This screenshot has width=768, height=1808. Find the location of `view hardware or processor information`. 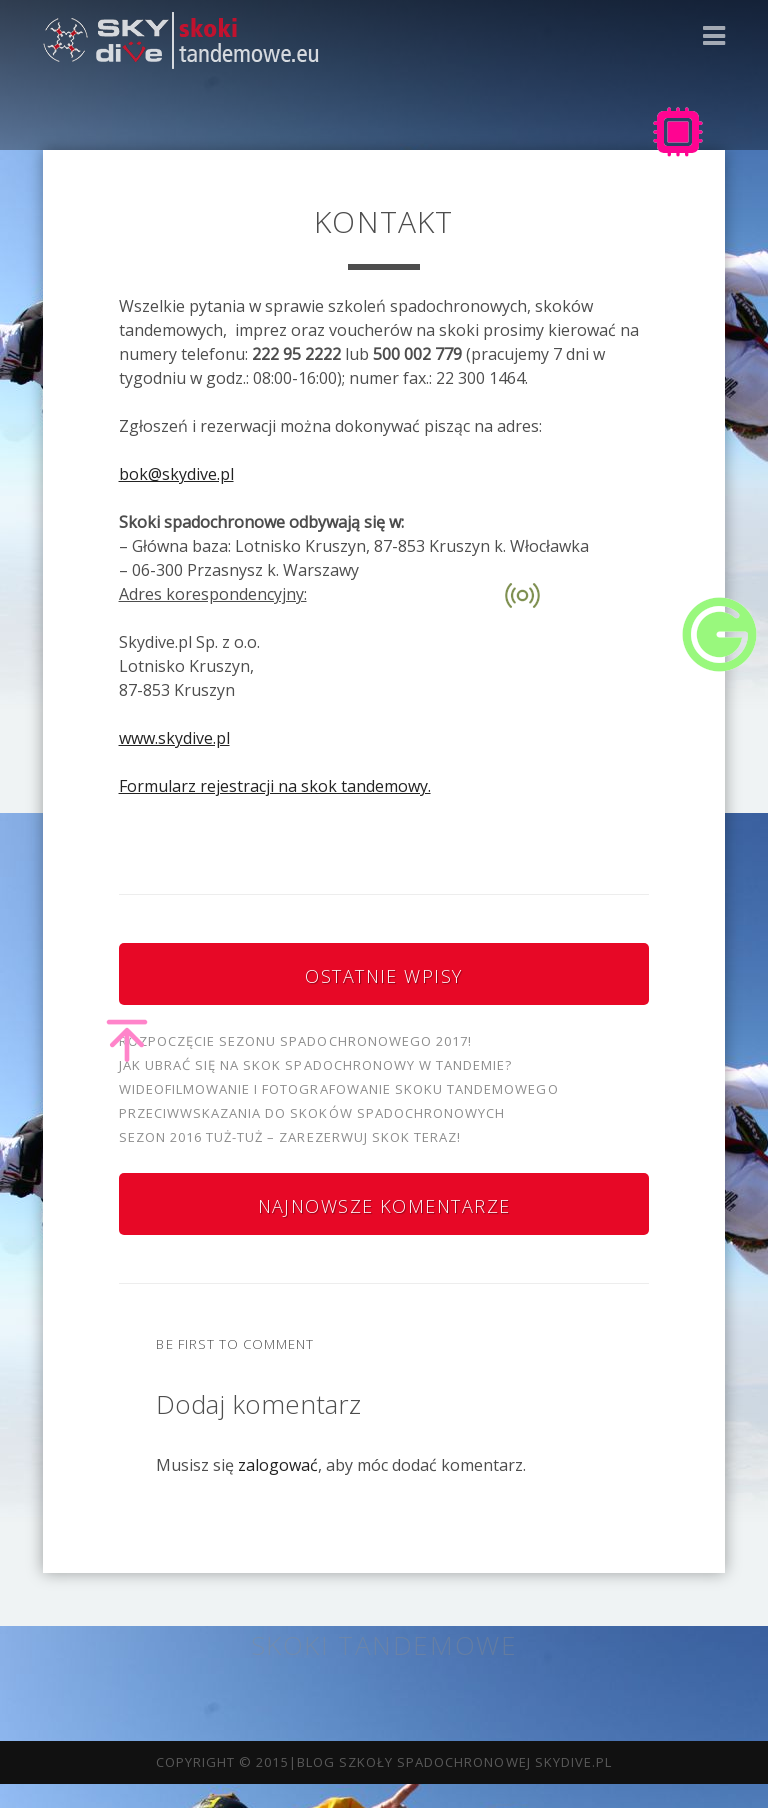

view hardware or processor information is located at coordinates (678, 132).